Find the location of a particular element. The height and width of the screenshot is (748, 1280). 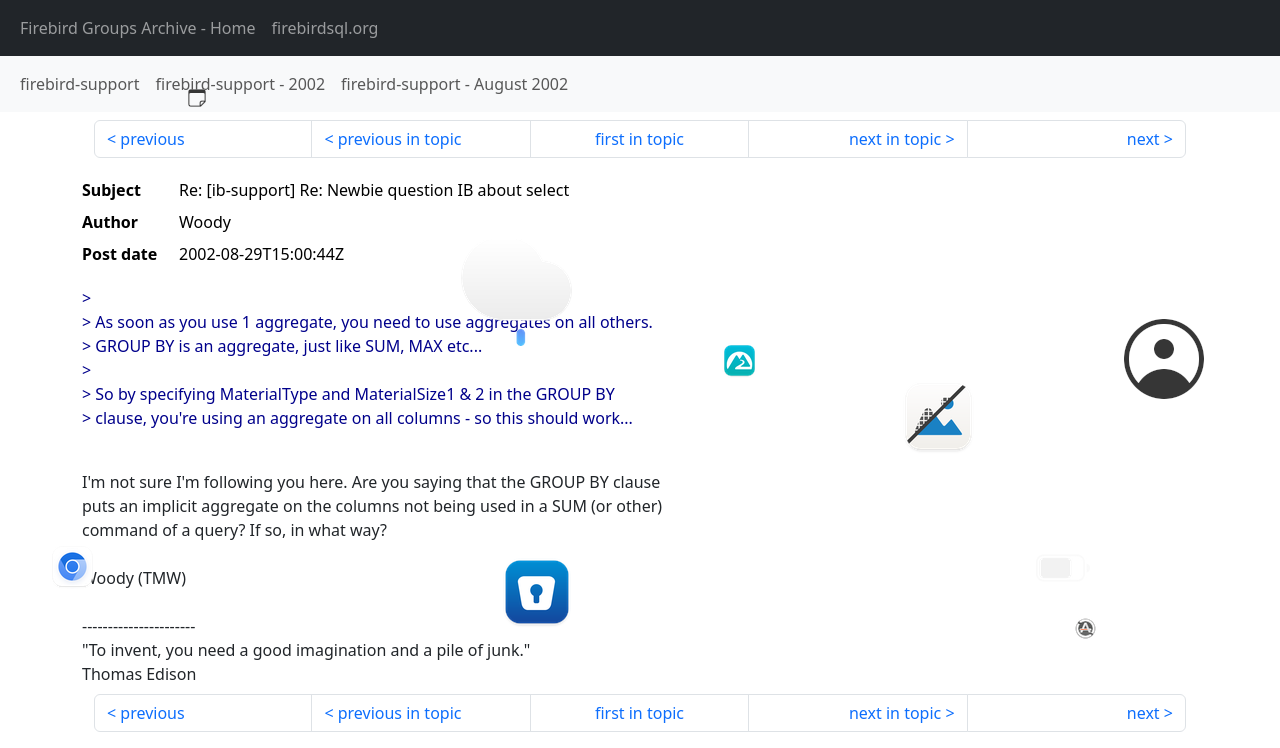

open bitmap2component application is located at coordinates (938, 416).